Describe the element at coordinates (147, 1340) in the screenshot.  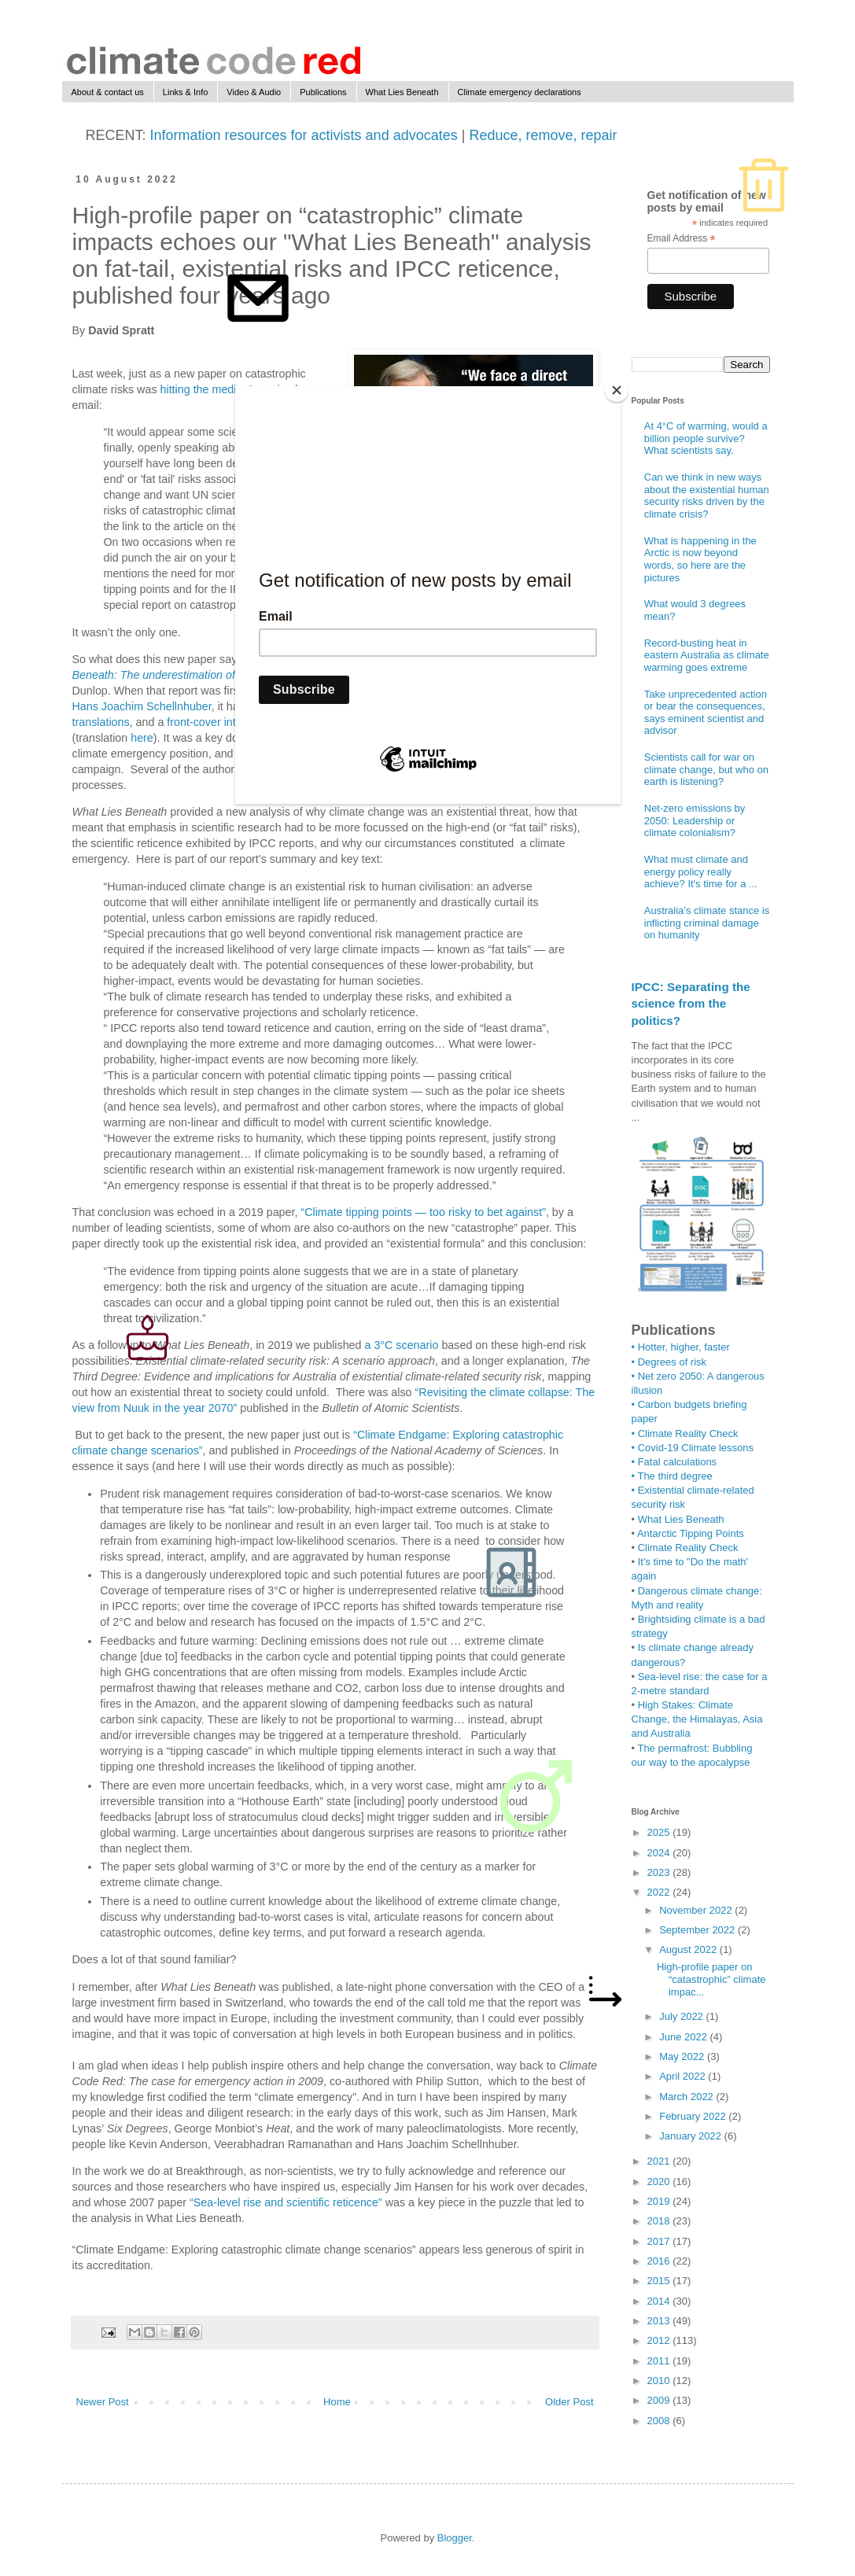
I see `view birthday or celebration reminders` at that location.